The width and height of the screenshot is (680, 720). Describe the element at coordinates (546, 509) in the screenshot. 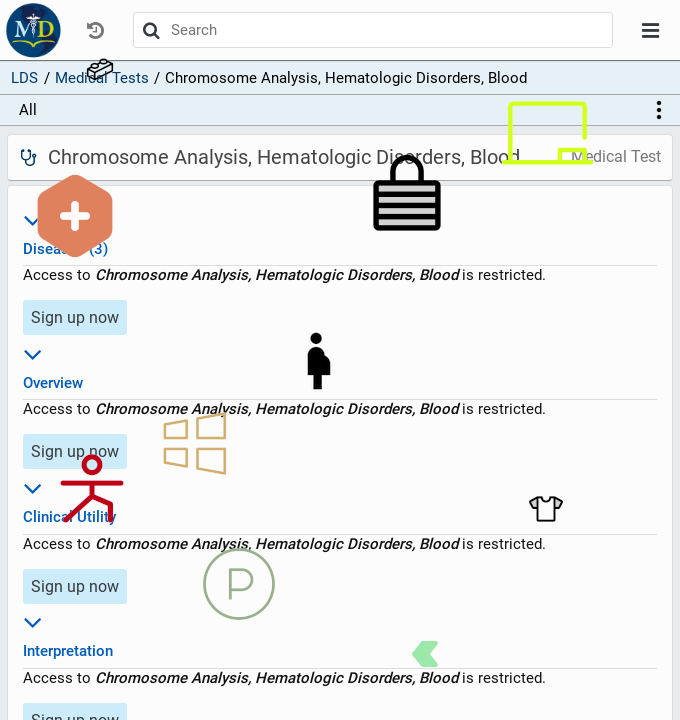

I see `browse clothing or apparel items` at that location.